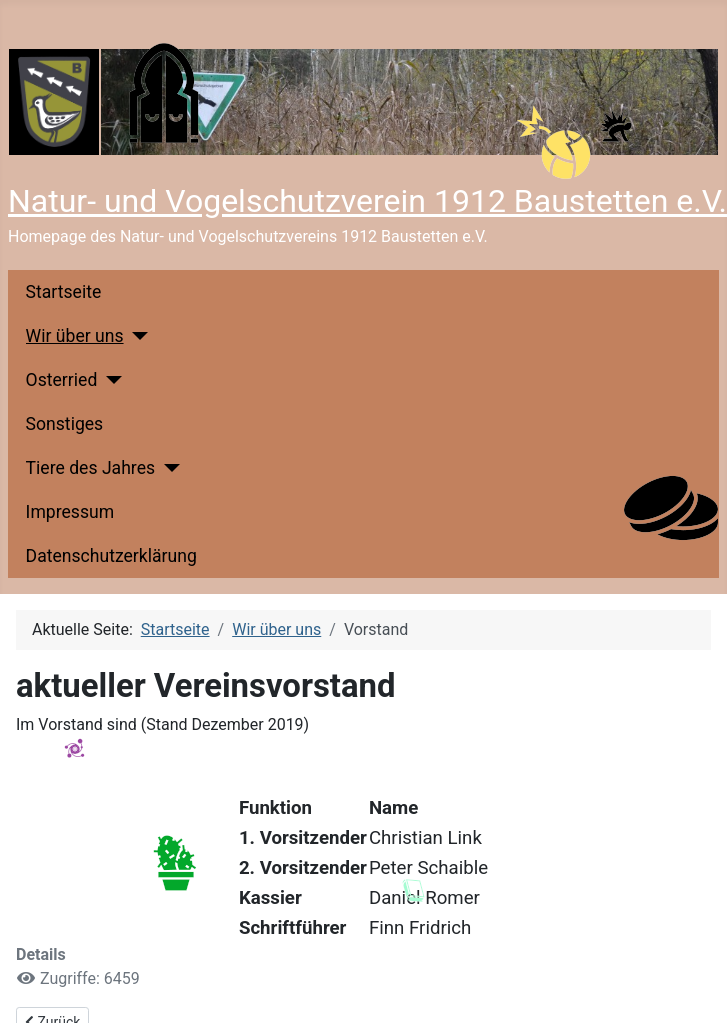 This screenshot has width=727, height=1023. Describe the element at coordinates (164, 93) in the screenshot. I see `enter a palace or themed location` at that location.